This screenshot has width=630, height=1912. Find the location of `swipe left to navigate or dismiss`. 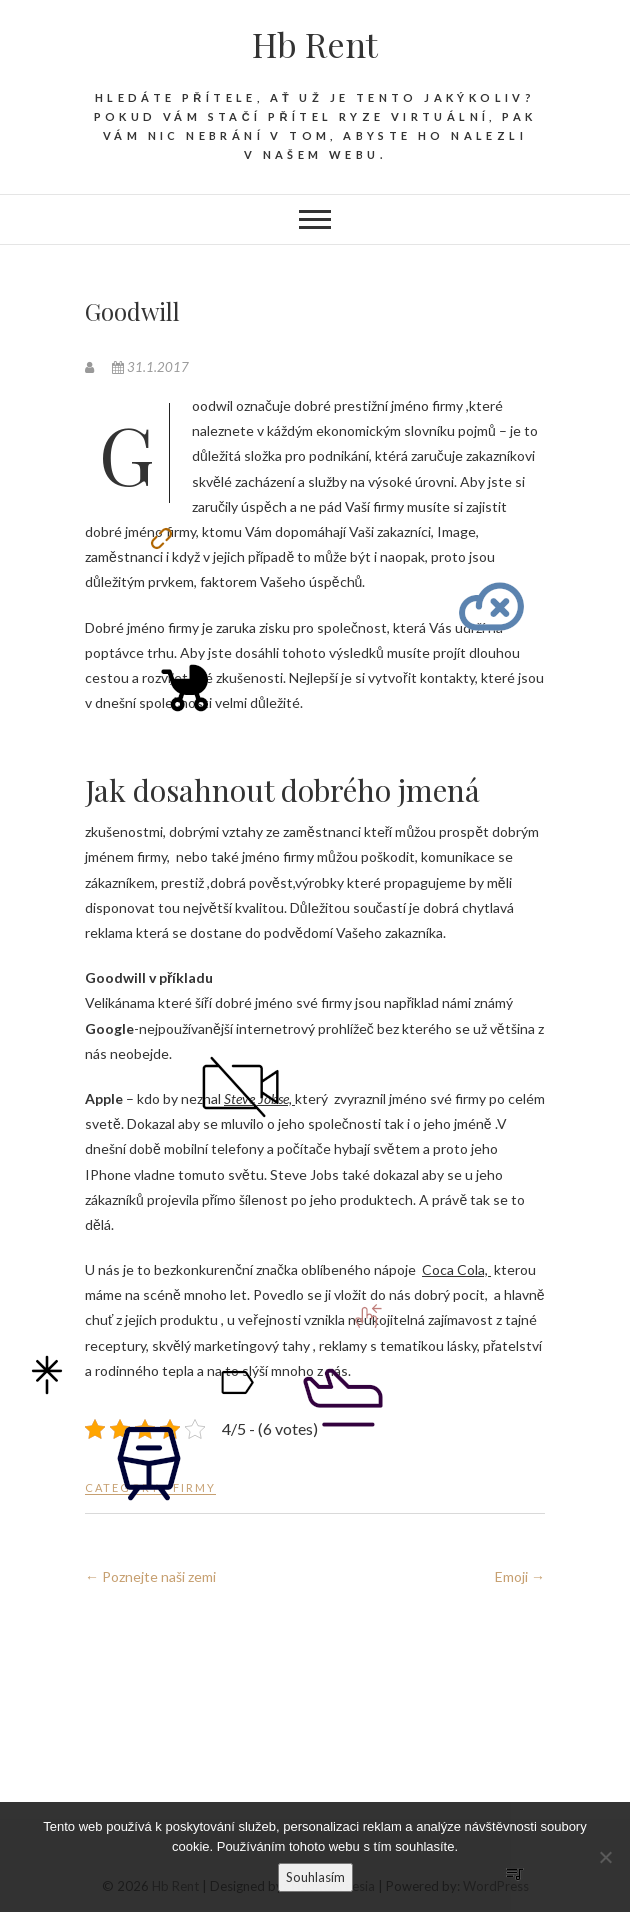

swipe left to navigate or dismiss is located at coordinates (367, 1317).